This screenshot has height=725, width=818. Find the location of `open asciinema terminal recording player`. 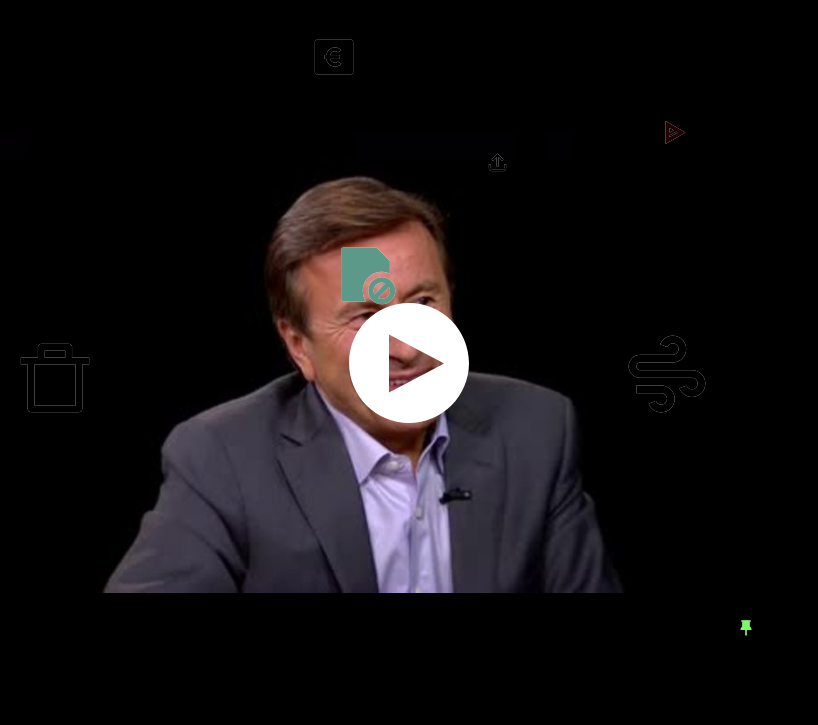

open asciinema terminal recording player is located at coordinates (675, 132).